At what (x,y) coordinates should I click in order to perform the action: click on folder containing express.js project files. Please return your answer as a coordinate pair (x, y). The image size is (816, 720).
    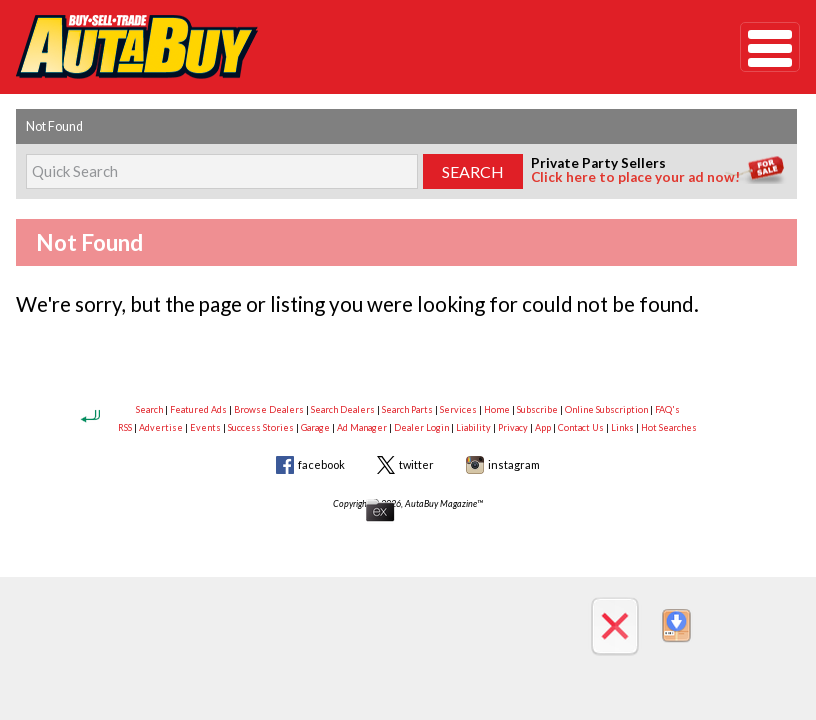
    Looking at the image, I should click on (380, 511).